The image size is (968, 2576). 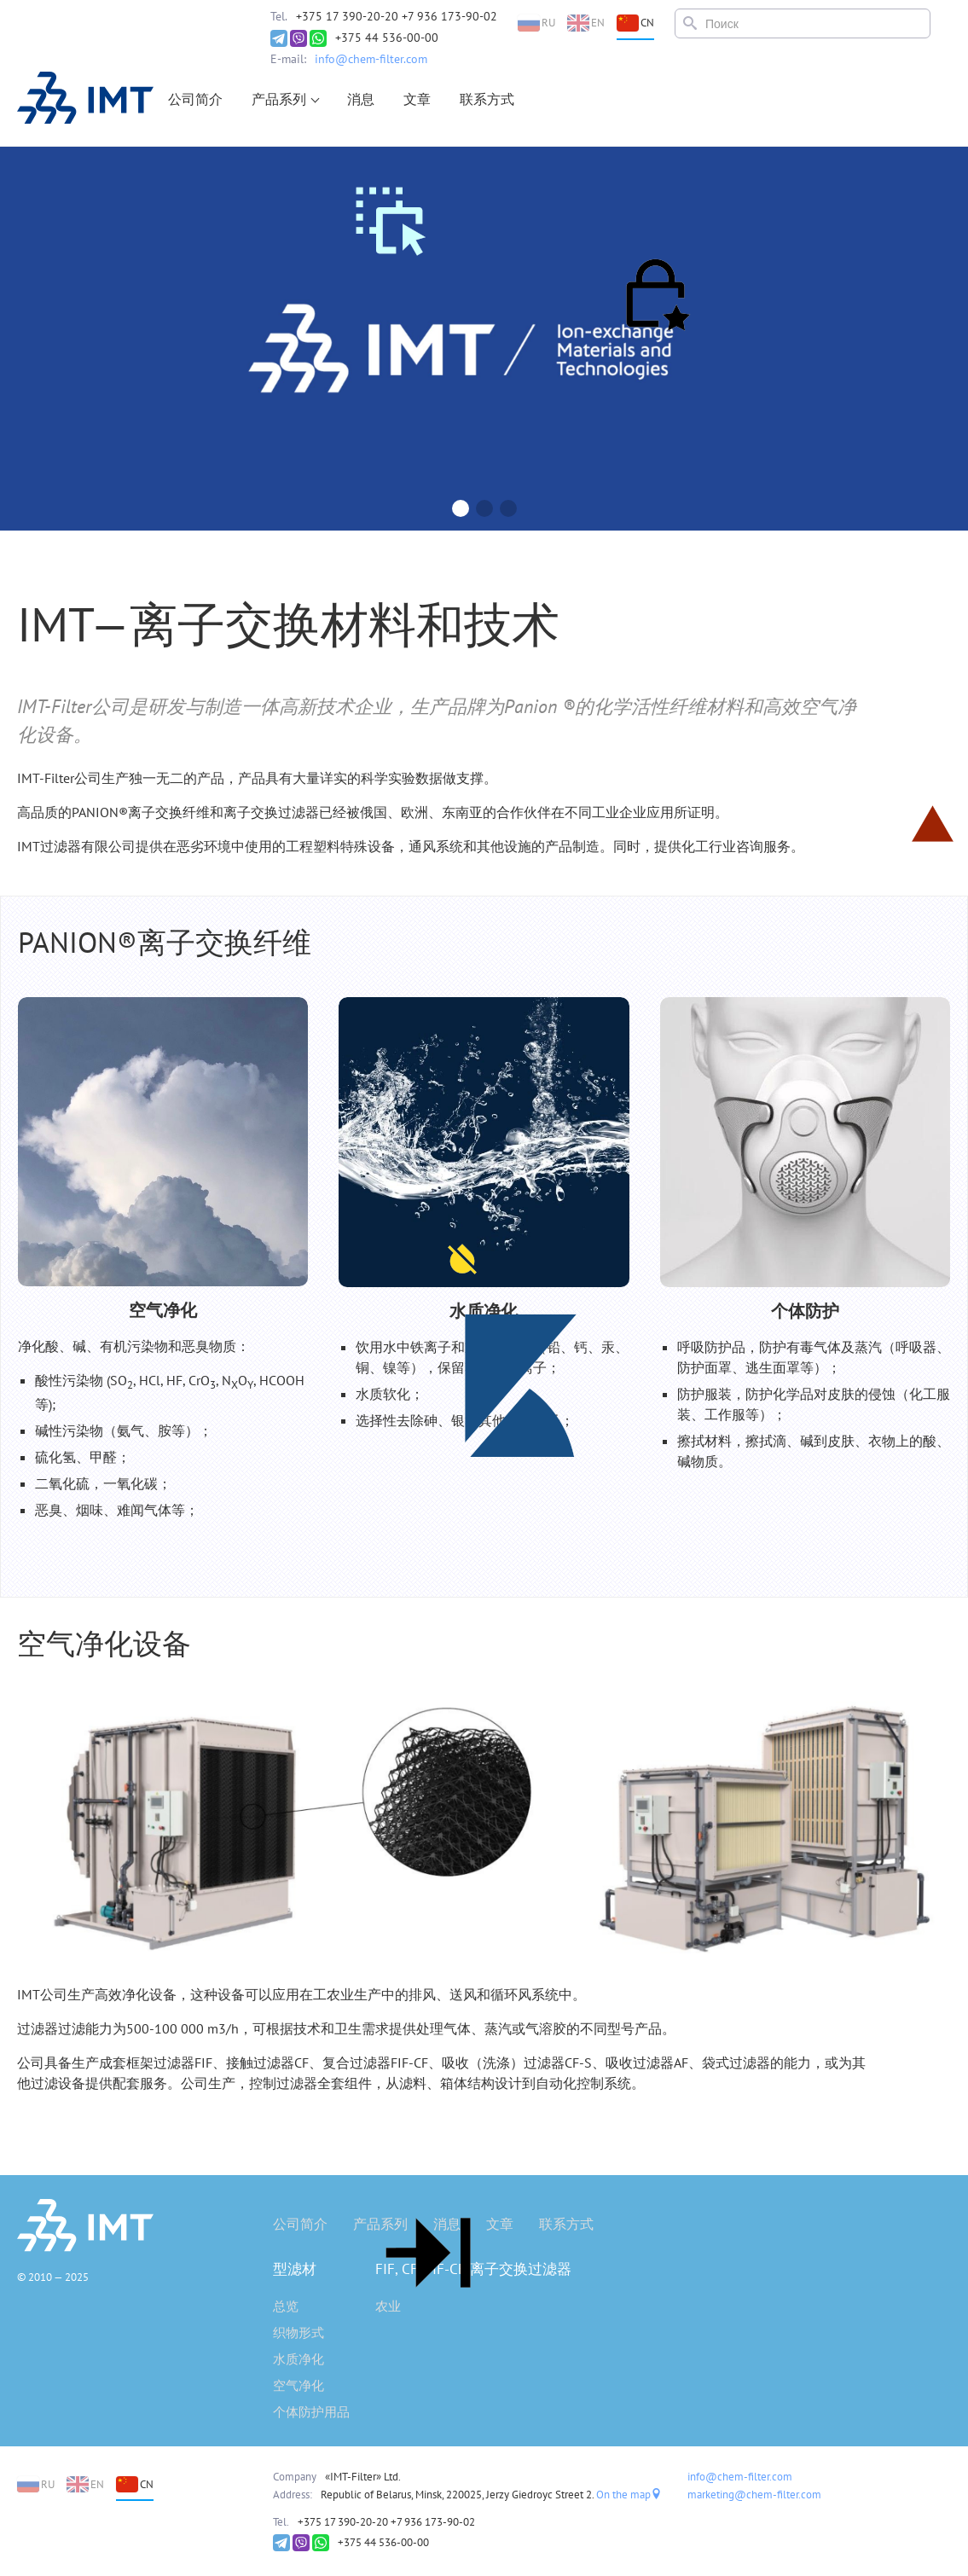 What do you see at coordinates (431, 2253) in the screenshot?
I see `collapse panel to the right` at bounding box center [431, 2253].